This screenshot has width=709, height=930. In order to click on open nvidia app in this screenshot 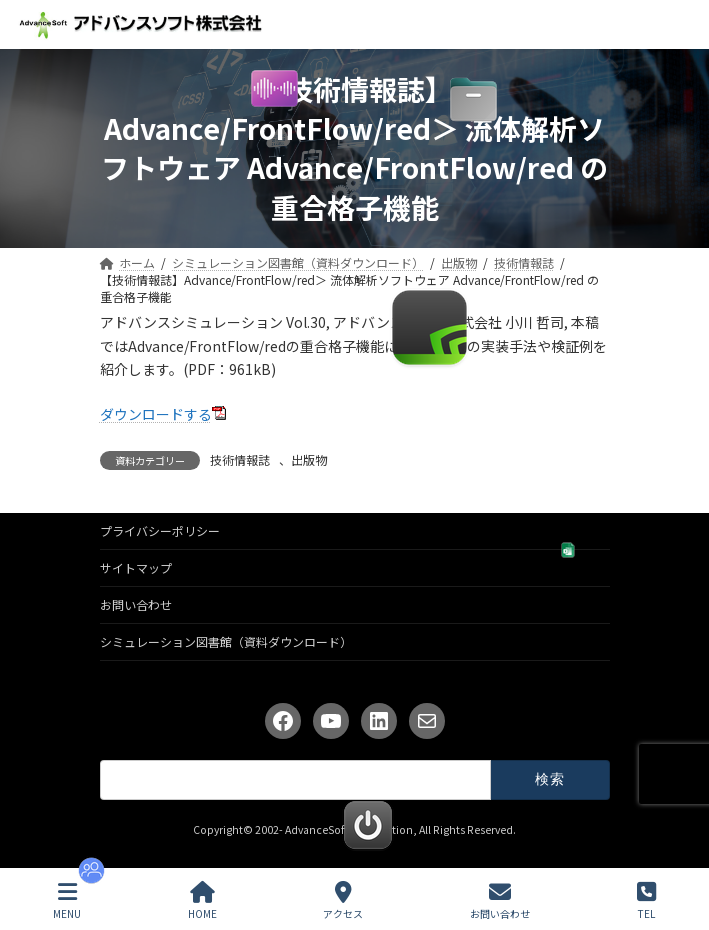, I will do `click(429, 327)`.